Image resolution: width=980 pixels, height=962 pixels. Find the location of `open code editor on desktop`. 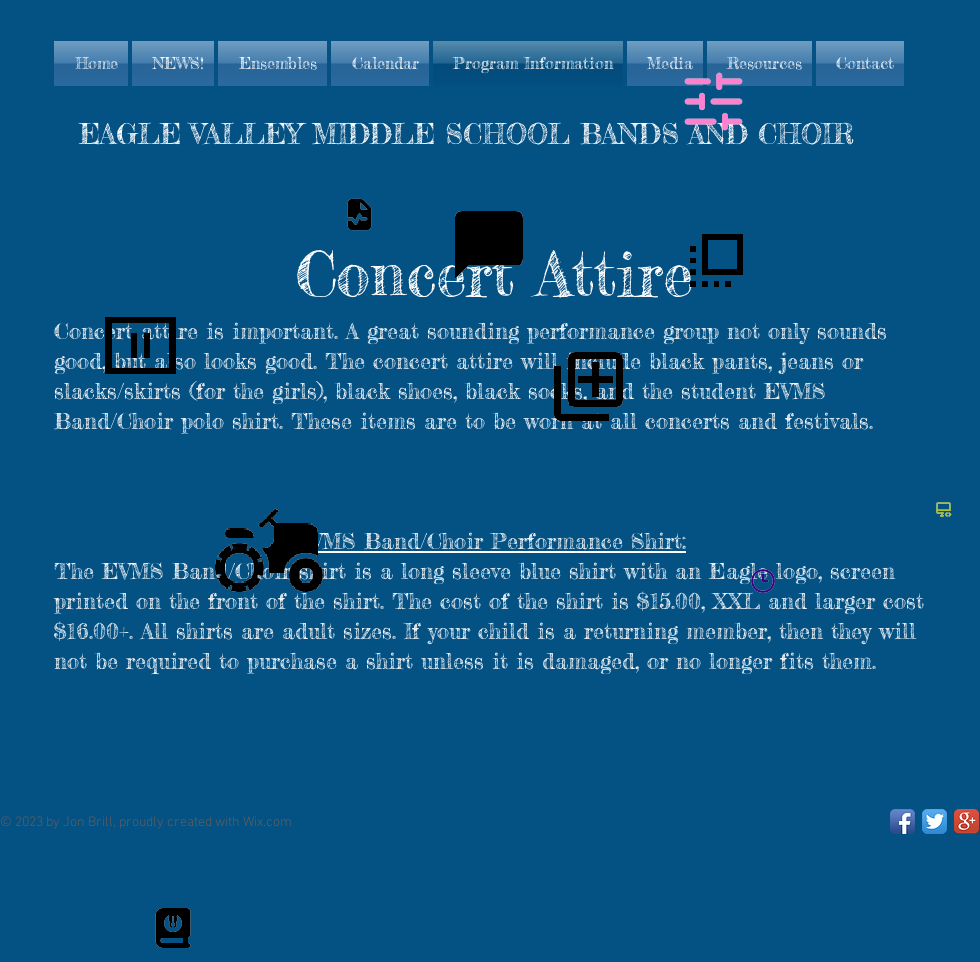

open code editor on desktop is located at coordinates (943, 509).